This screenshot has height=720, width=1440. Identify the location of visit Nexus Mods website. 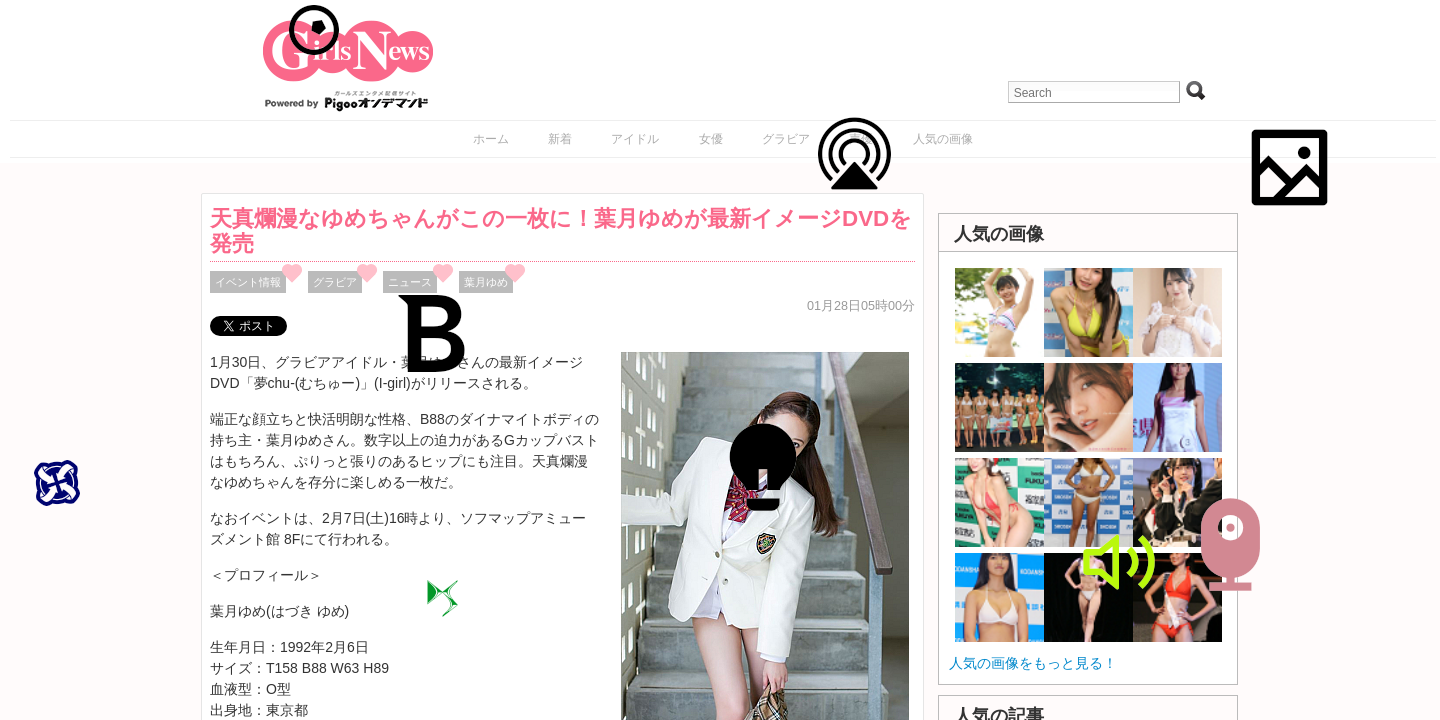
(57, 483).